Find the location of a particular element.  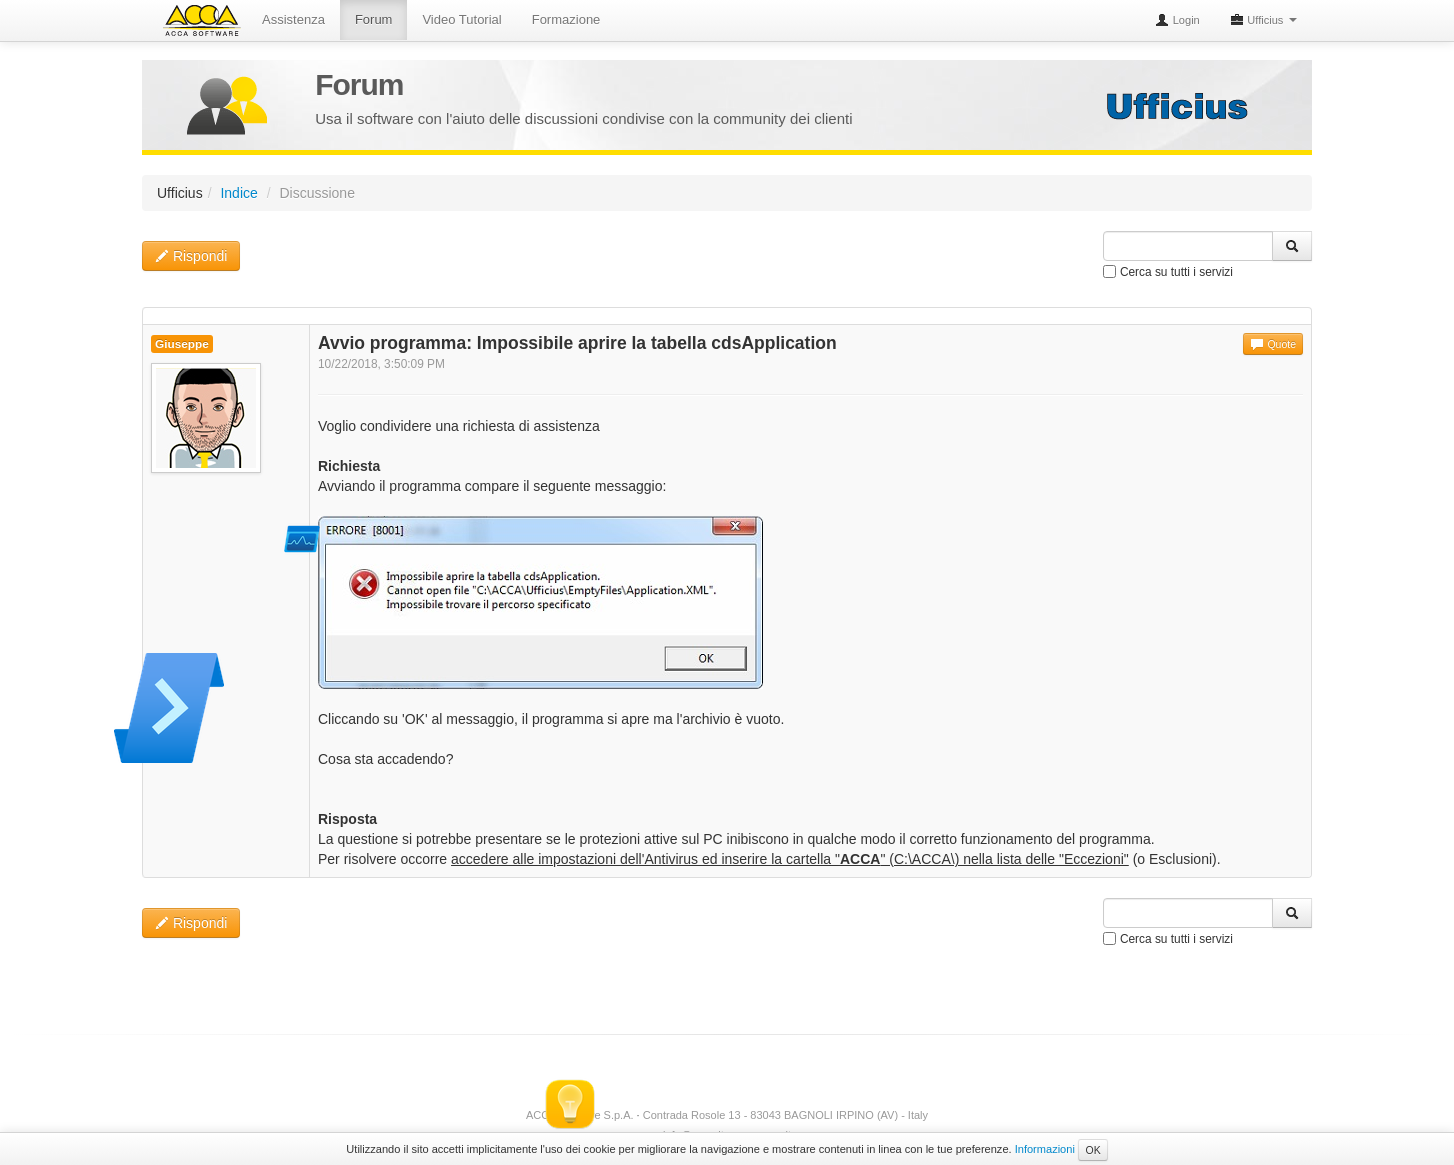

open the Tips app for helpful hints and tutorials is located at coordinates (570, 1104).